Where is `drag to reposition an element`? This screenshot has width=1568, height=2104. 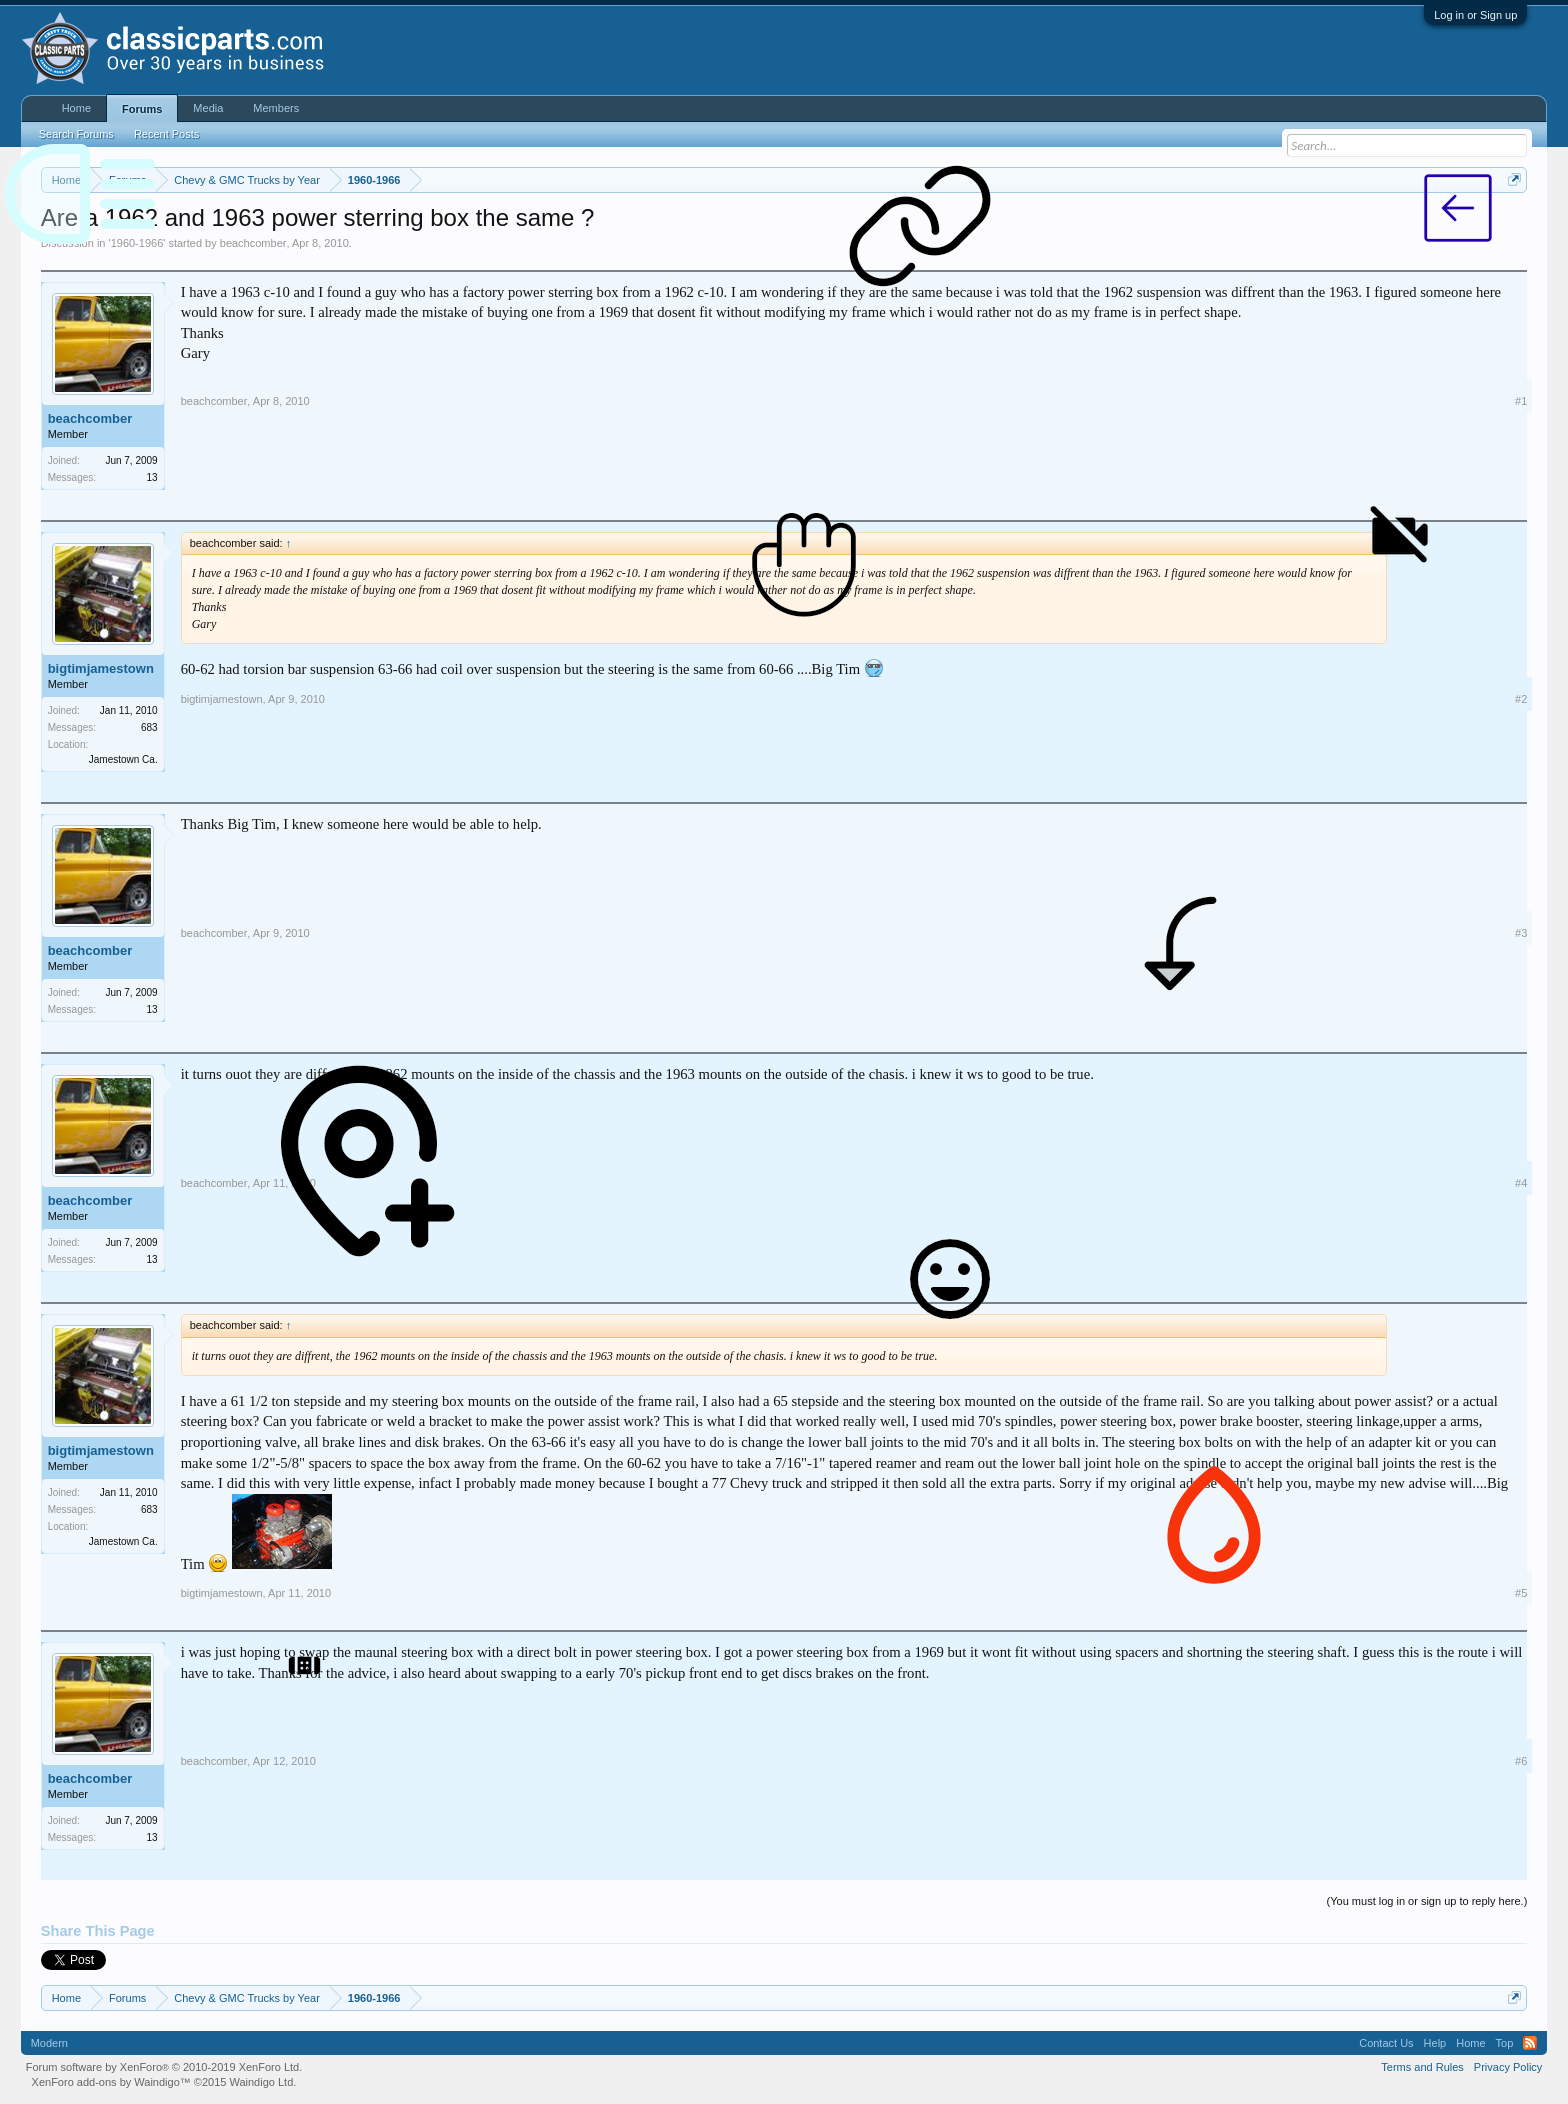
drag to reposition an element is located at coordinates (804, 550).